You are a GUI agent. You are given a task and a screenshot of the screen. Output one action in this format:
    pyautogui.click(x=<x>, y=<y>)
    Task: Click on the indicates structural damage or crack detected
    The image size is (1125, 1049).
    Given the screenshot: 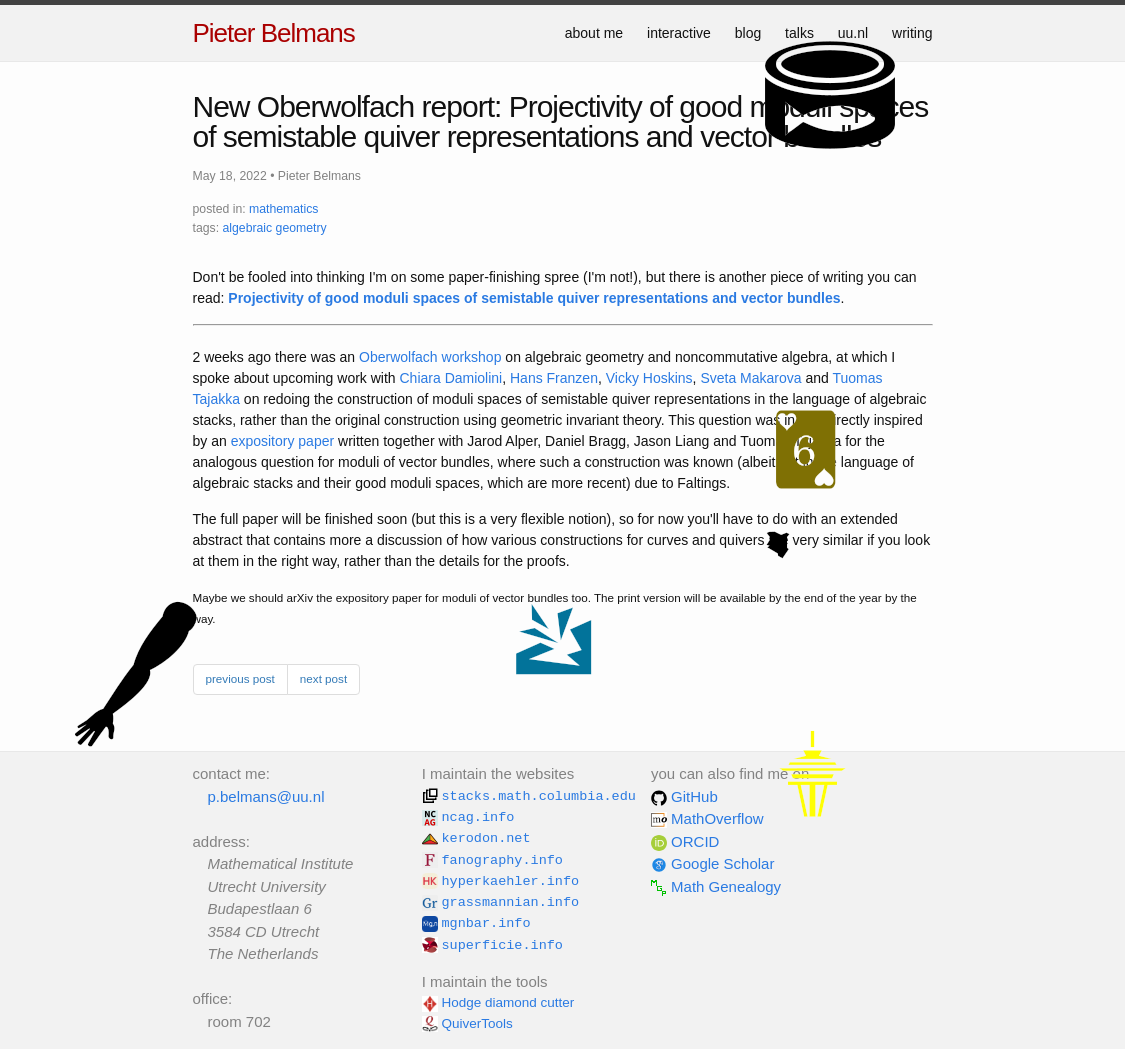 What is the action you would take?
    pyautogui.click(x=553, y=636)
    